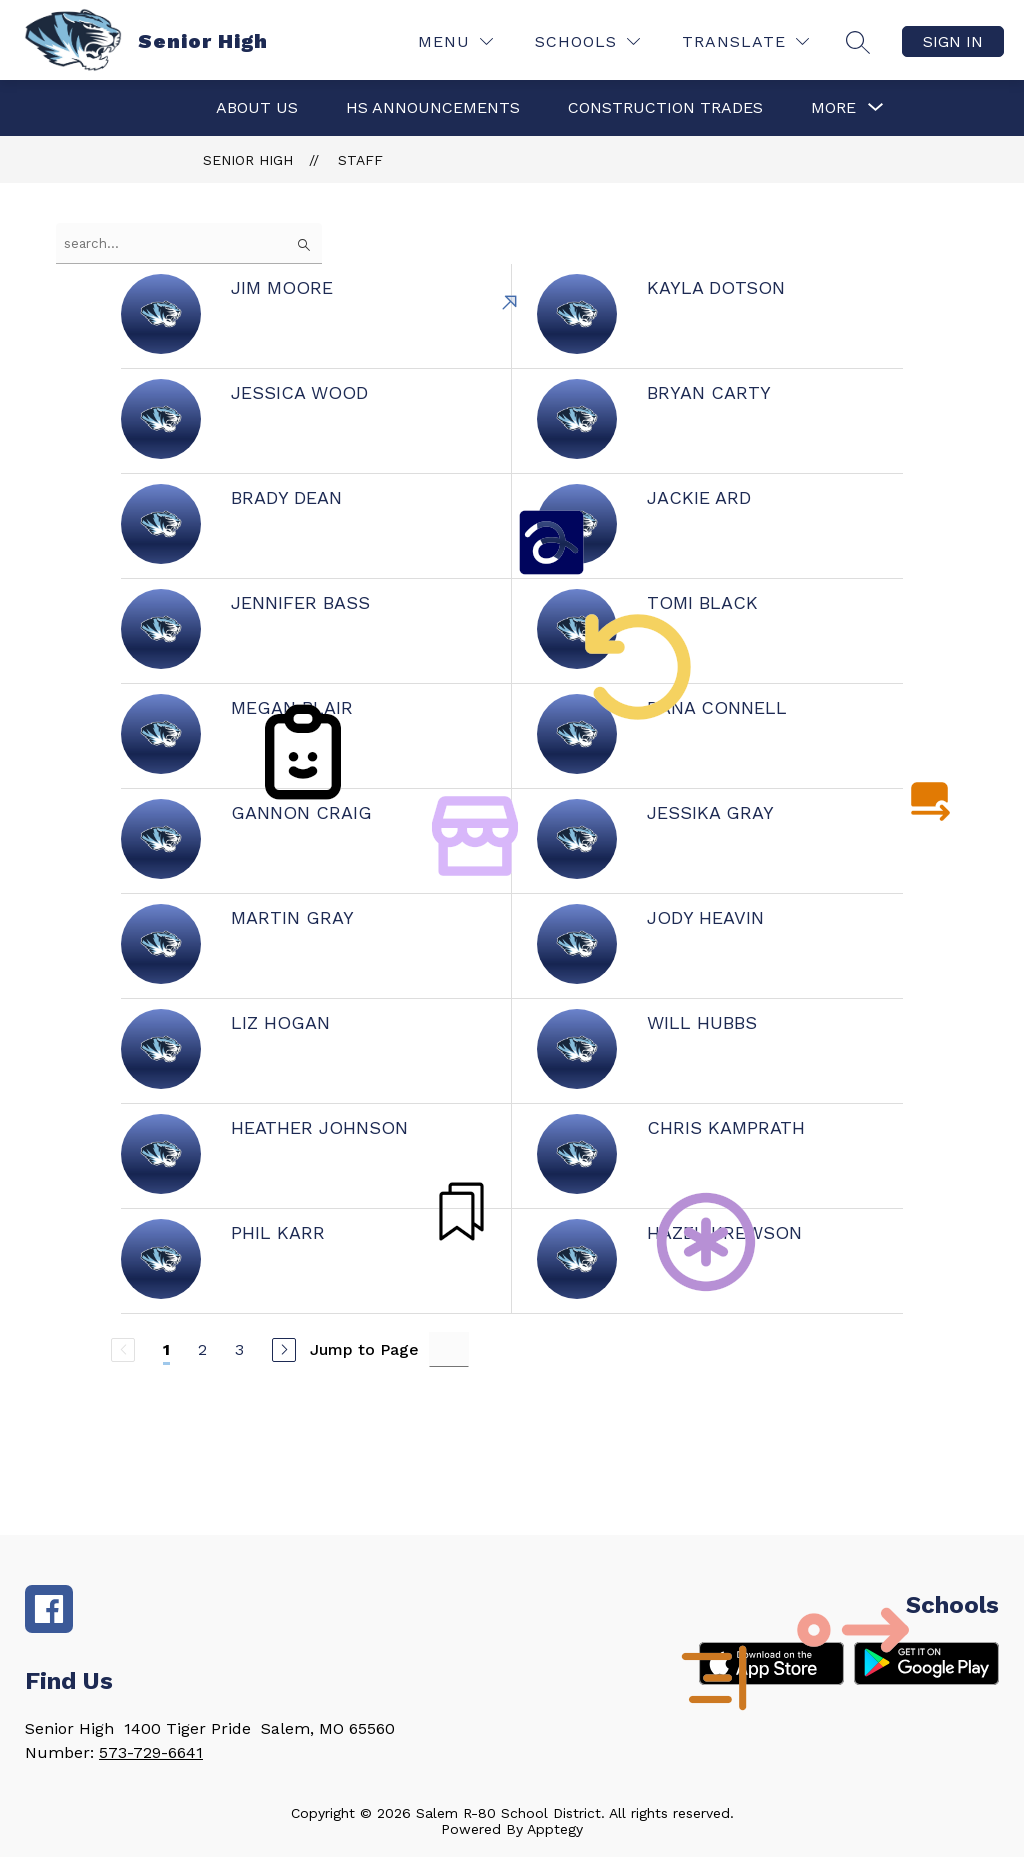 Image resolution: width=1024 pixels, height=1857 pixels. Describe the element at coordinates (714, 1678) in the screenshot. I see `align text to the right` at that location.